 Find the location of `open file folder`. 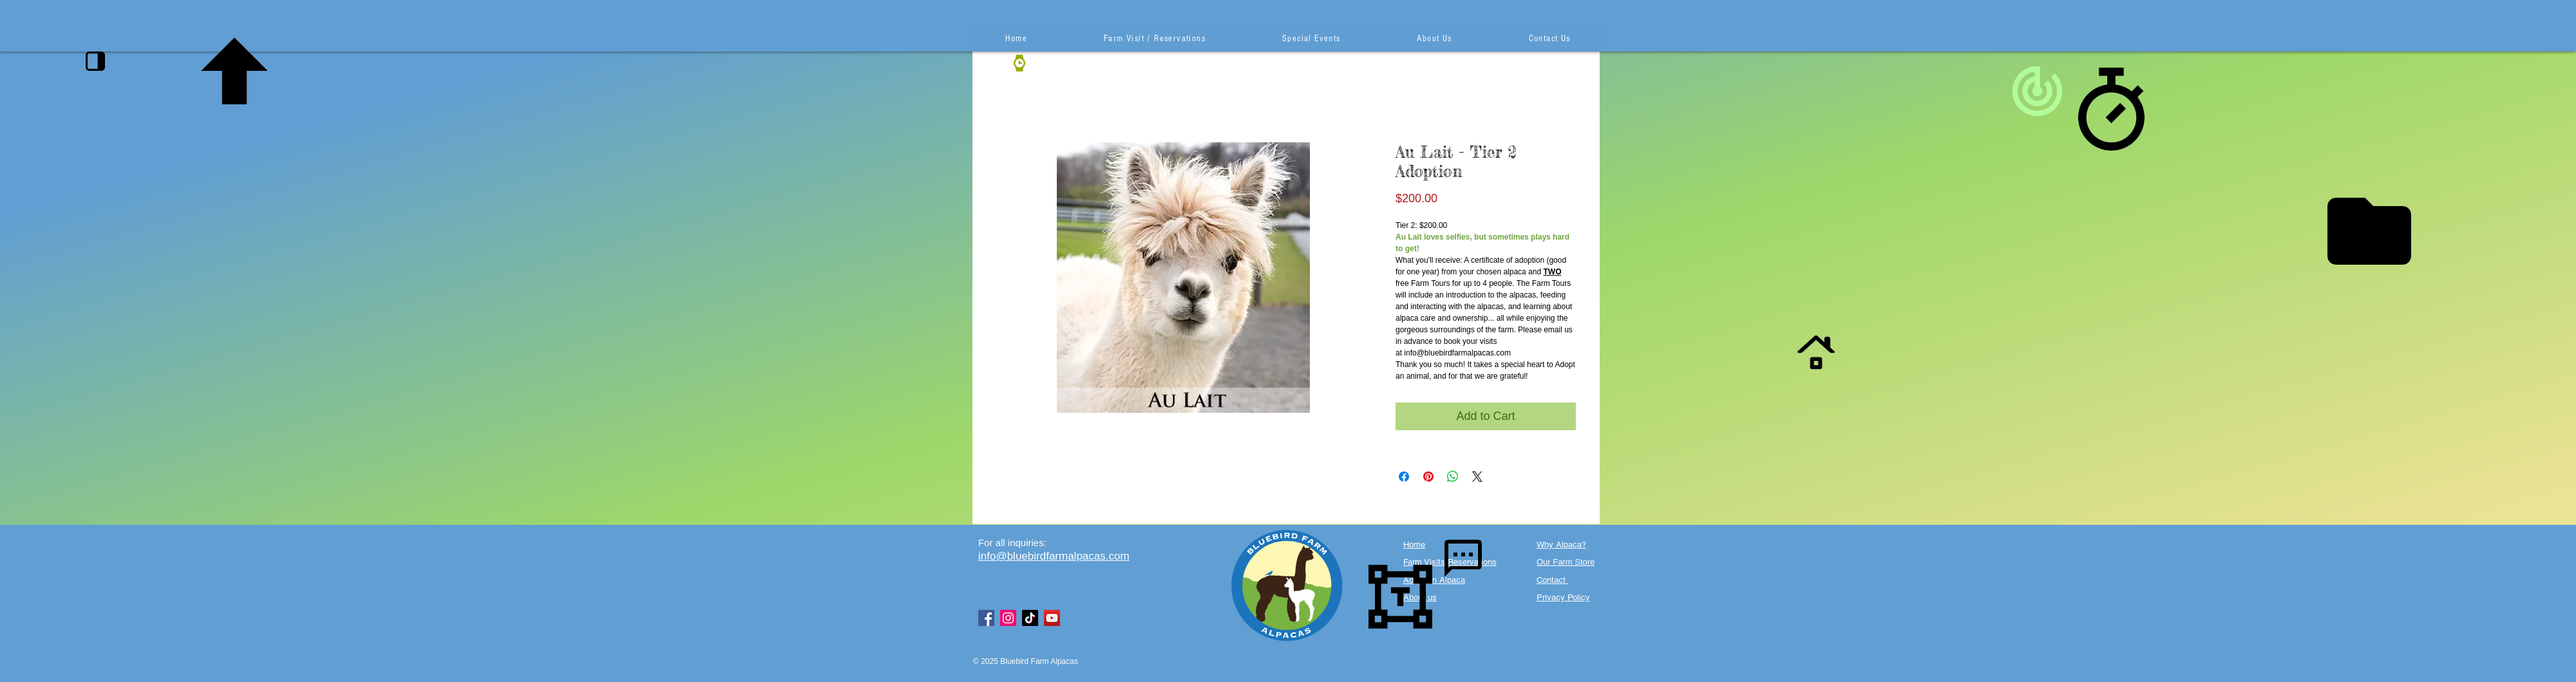

open file folder is located at coordinates (2369, 231).